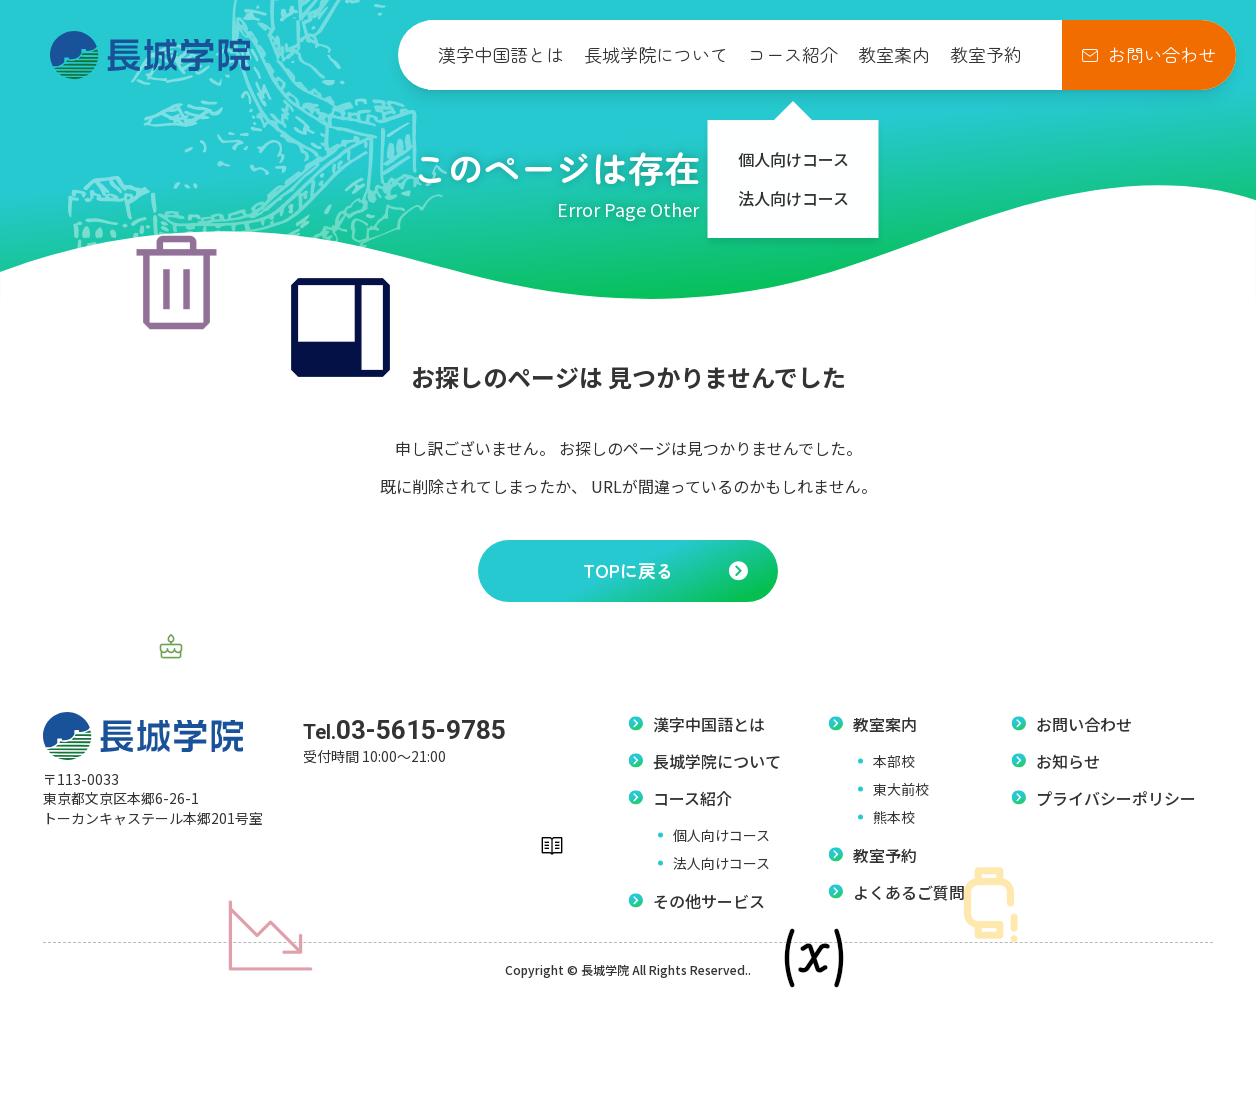  What do you see at coordinates (270, 935) in the screenshot?
I see `view declining metrics or trends` at bounding box center [270, 935].